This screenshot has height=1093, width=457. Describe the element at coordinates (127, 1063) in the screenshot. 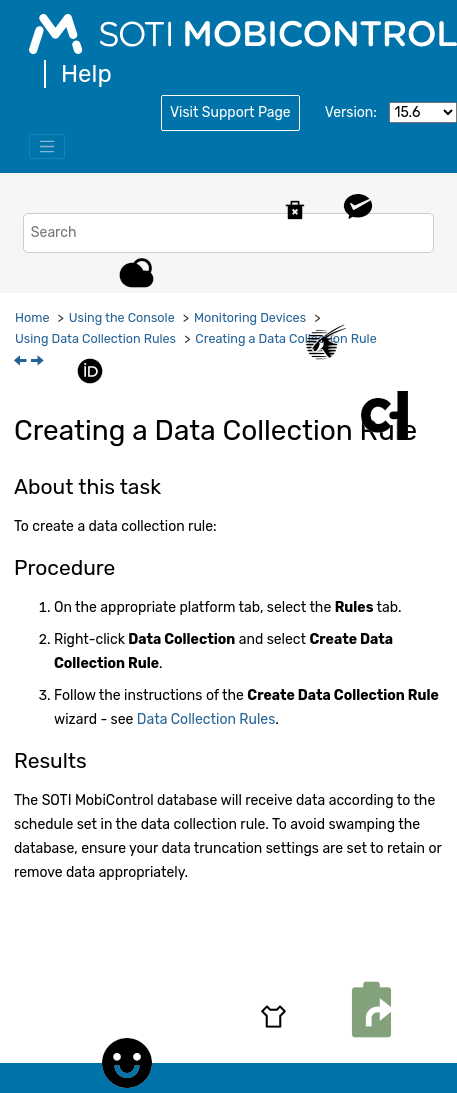

I see `add a reaction or emoji to a message` at that location.